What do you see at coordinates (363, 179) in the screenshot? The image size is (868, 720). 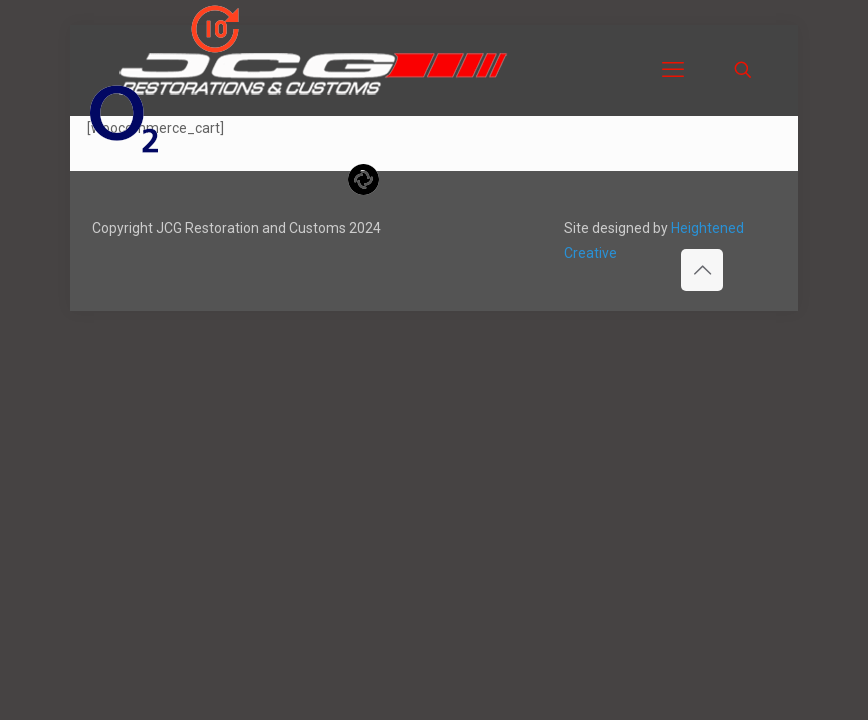 I see `open Element messaging app` at bounding box center [363, 179].